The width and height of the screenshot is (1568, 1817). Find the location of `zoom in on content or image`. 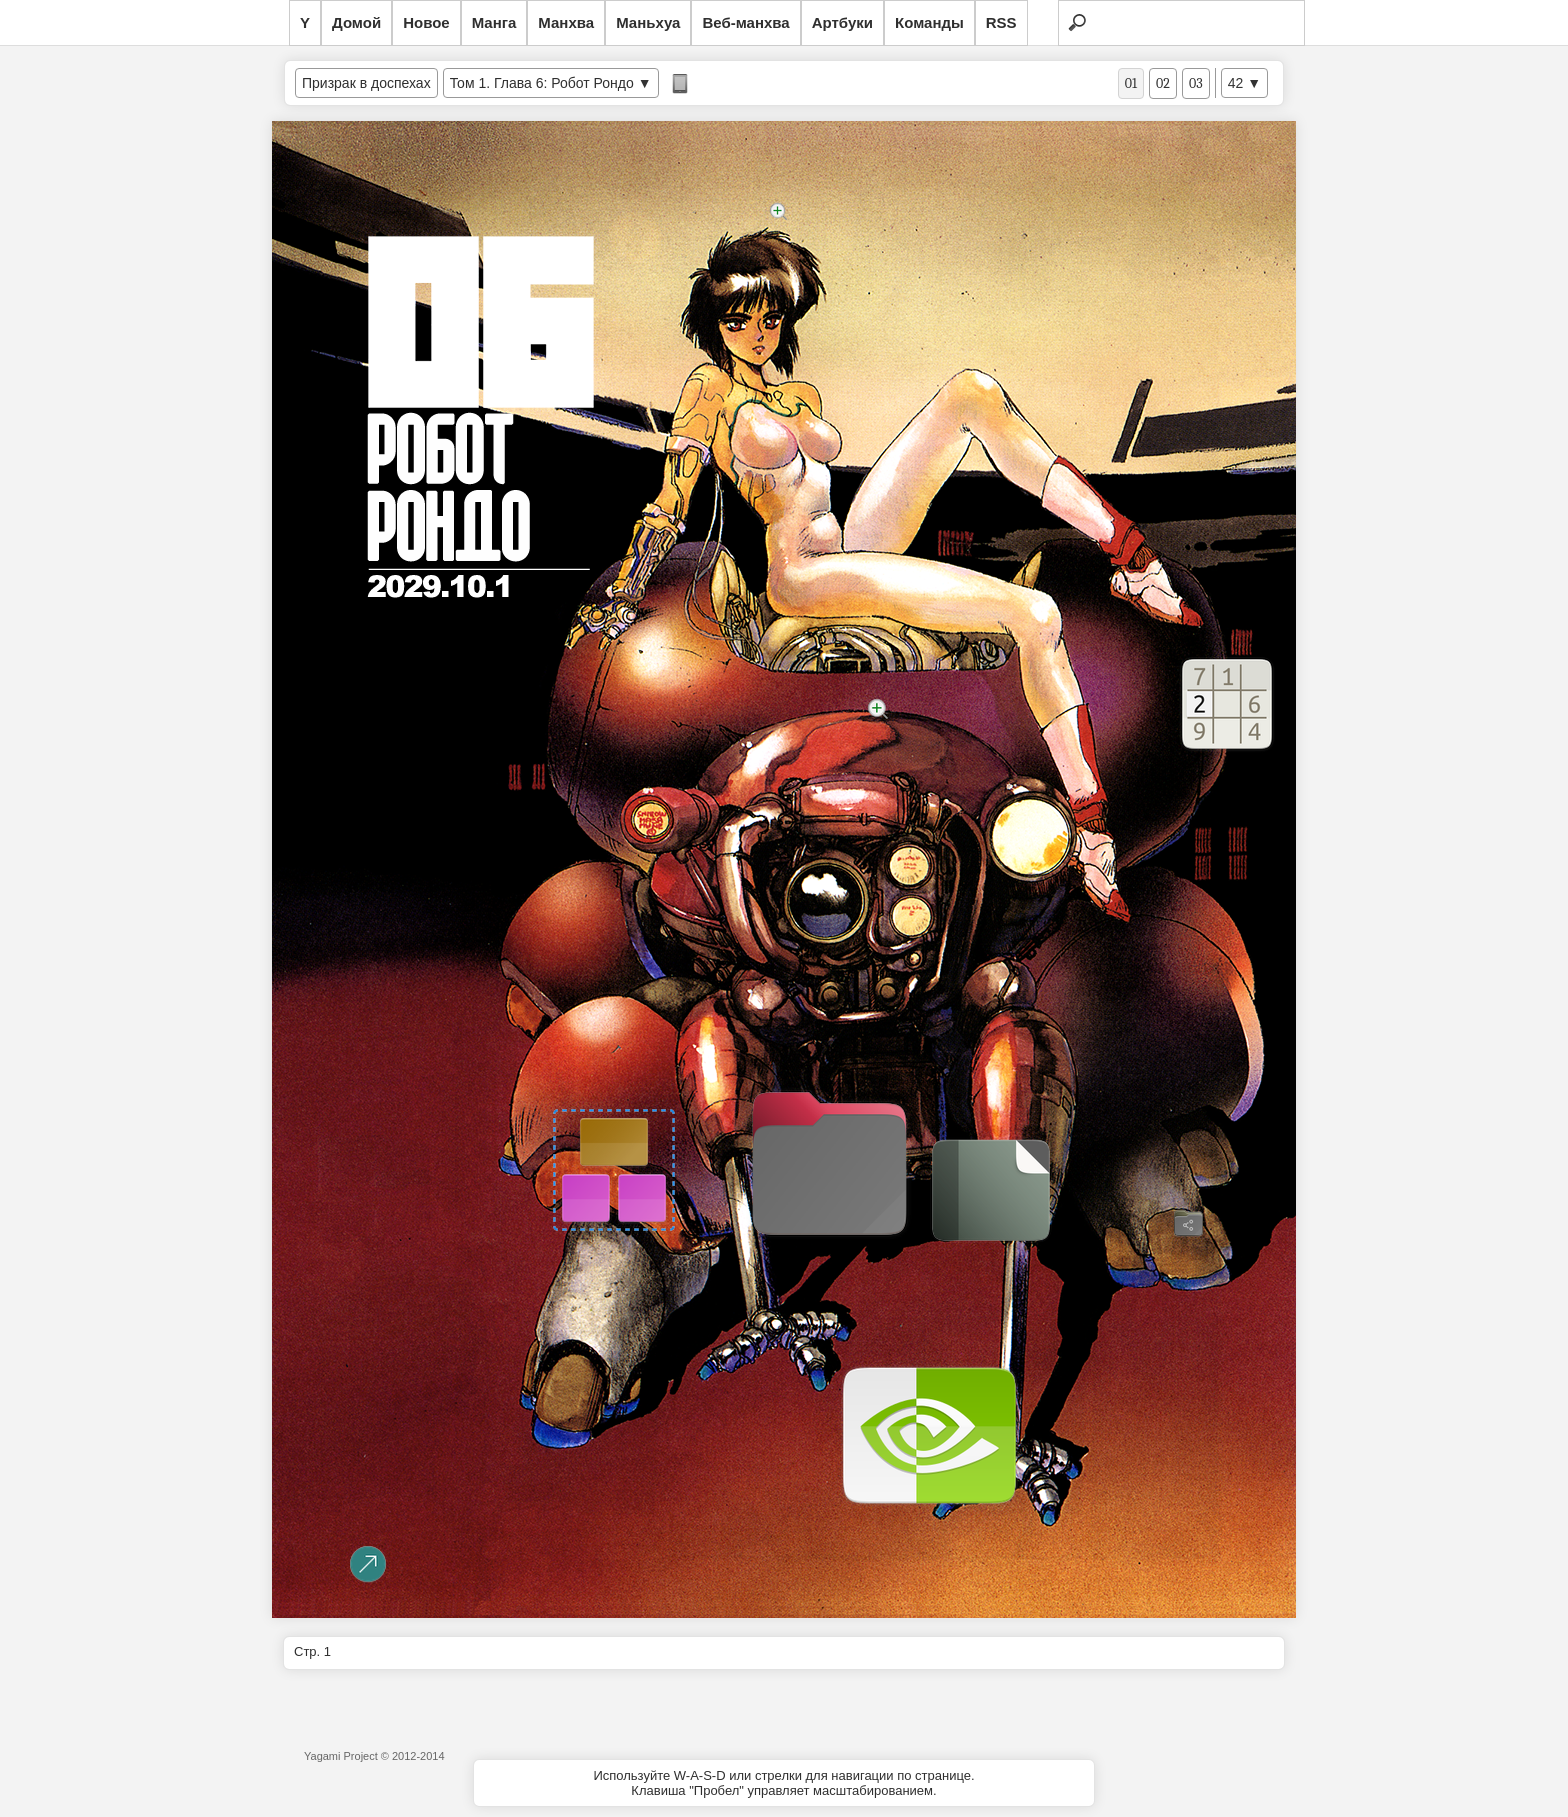

zoom in on content or image is located at coordinates (878, 709).